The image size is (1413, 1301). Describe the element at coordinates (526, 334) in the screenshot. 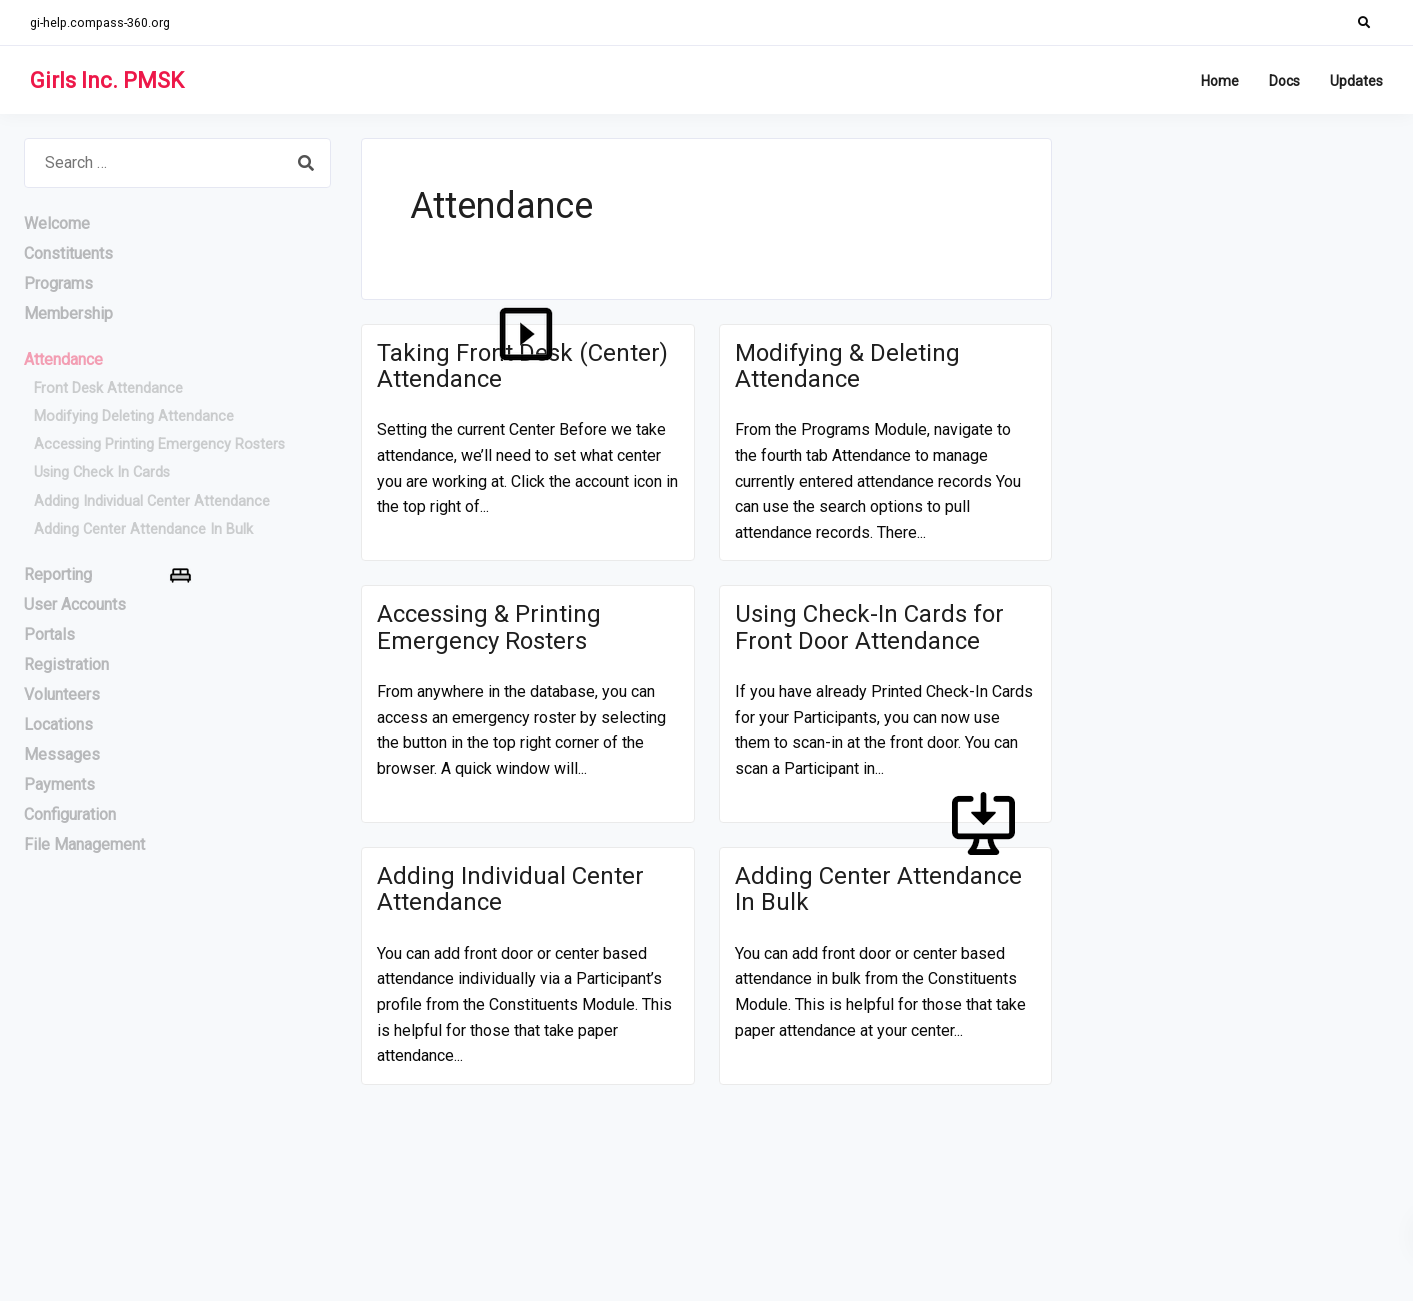

I see `start a slideshow presentation` at that location.